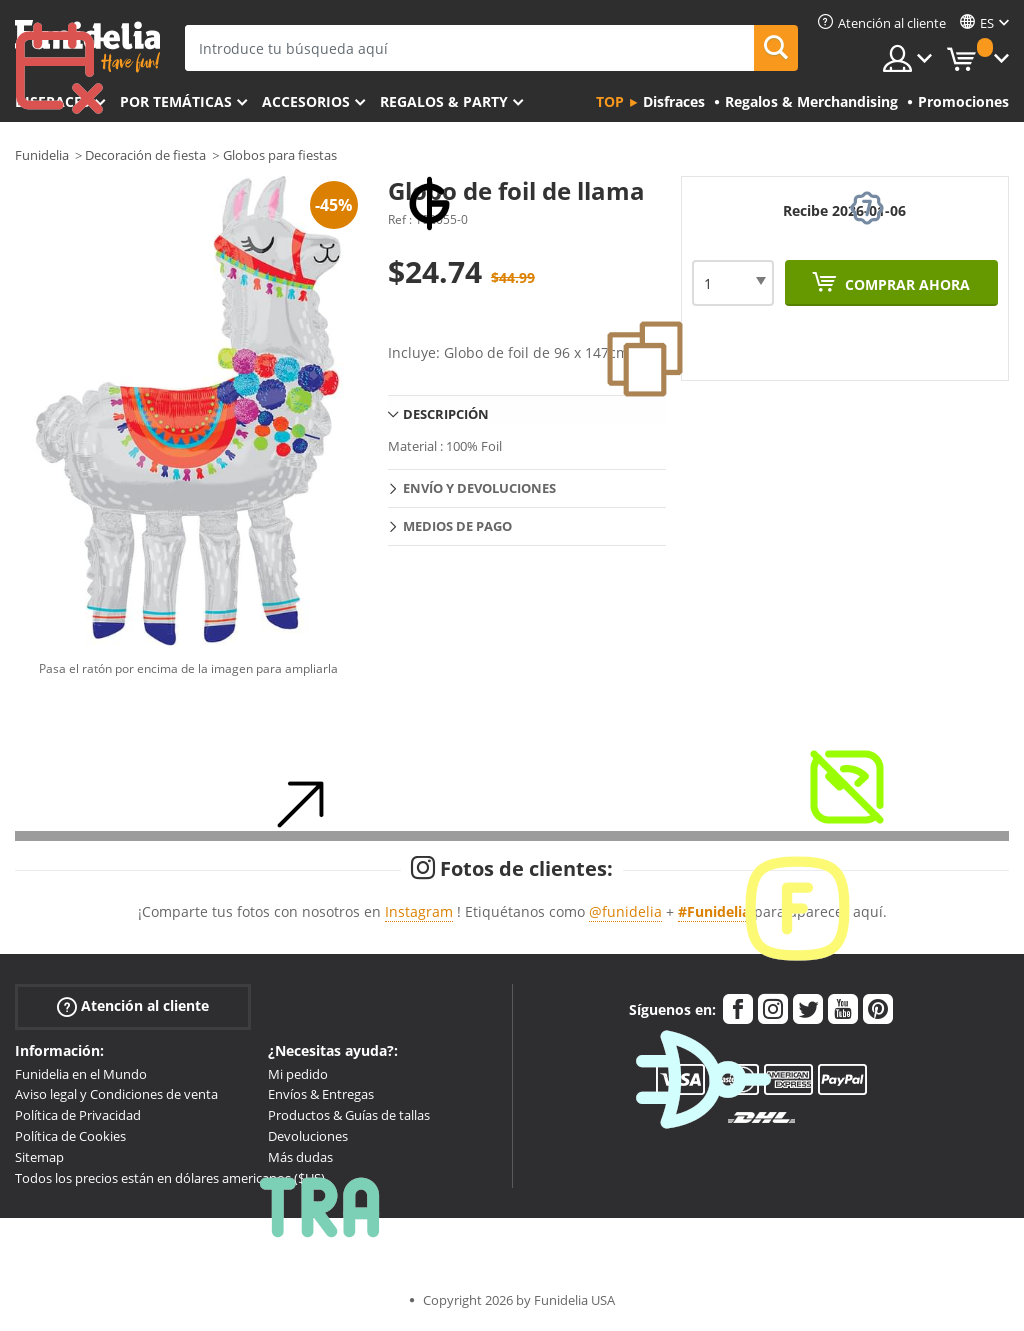  What do you see at coordinates (300, 804) in the screenshot?
I see `open link in new tab or window` at bounding box center [300, 804].